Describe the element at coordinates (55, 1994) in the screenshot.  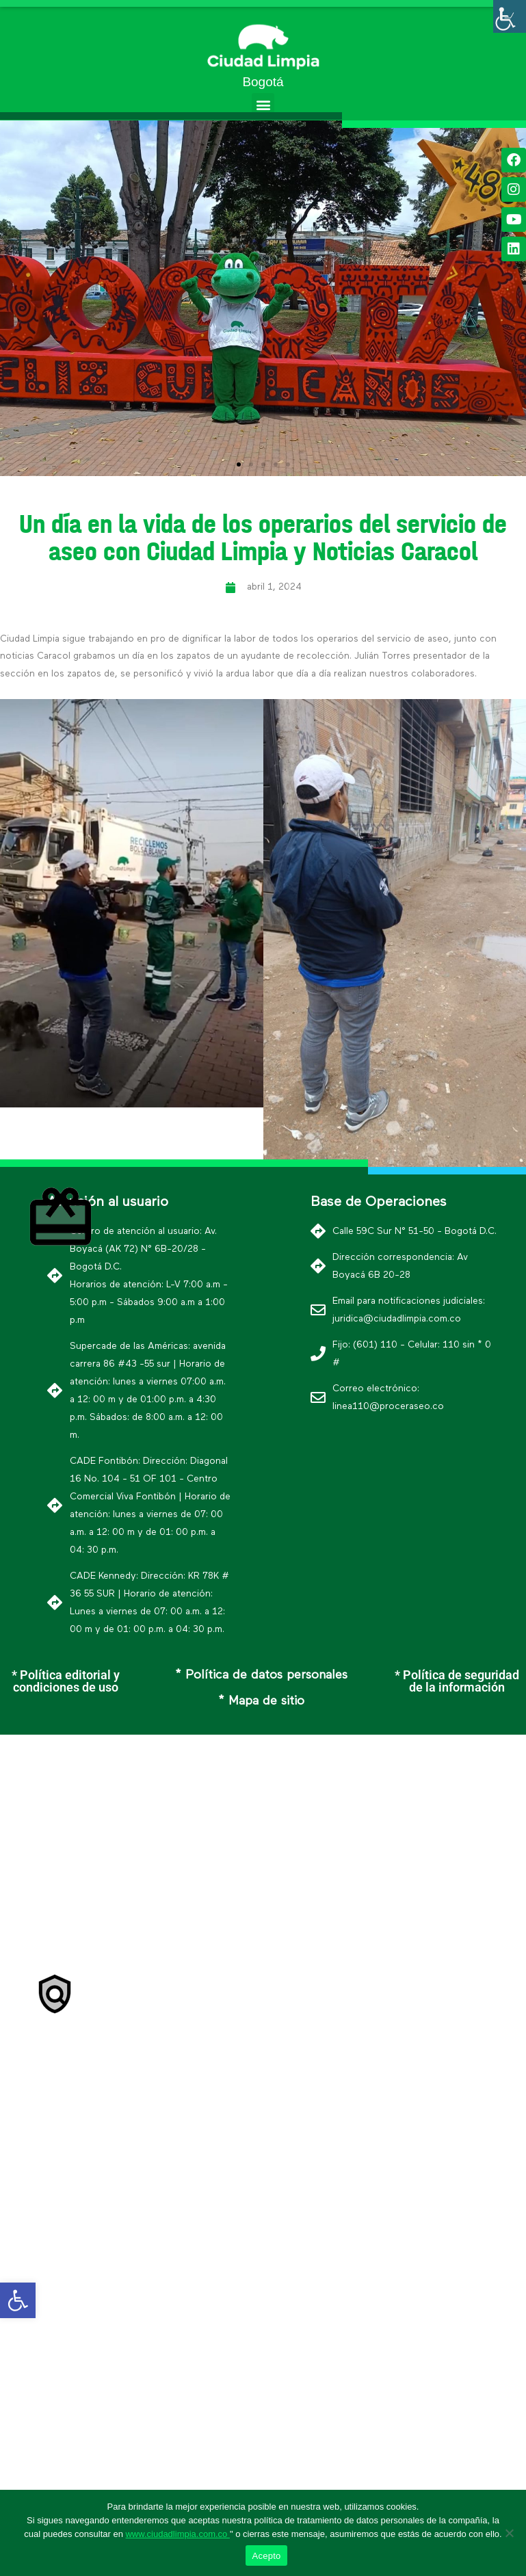
I see `view privacy policy or terms` at that location.